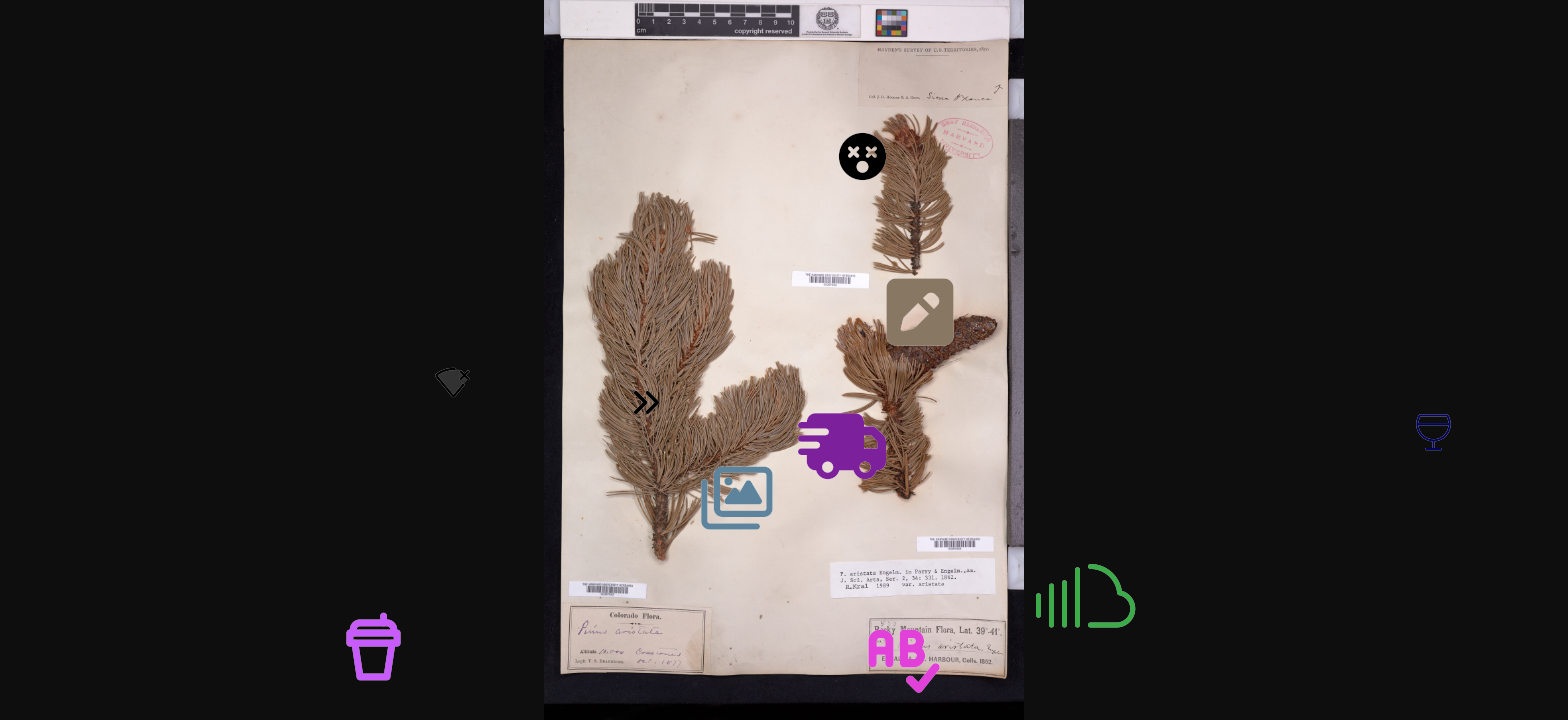  Describe the element at coordinates (1433, 431) in the screenshot. I see `view wine or beverage menu` at that location.